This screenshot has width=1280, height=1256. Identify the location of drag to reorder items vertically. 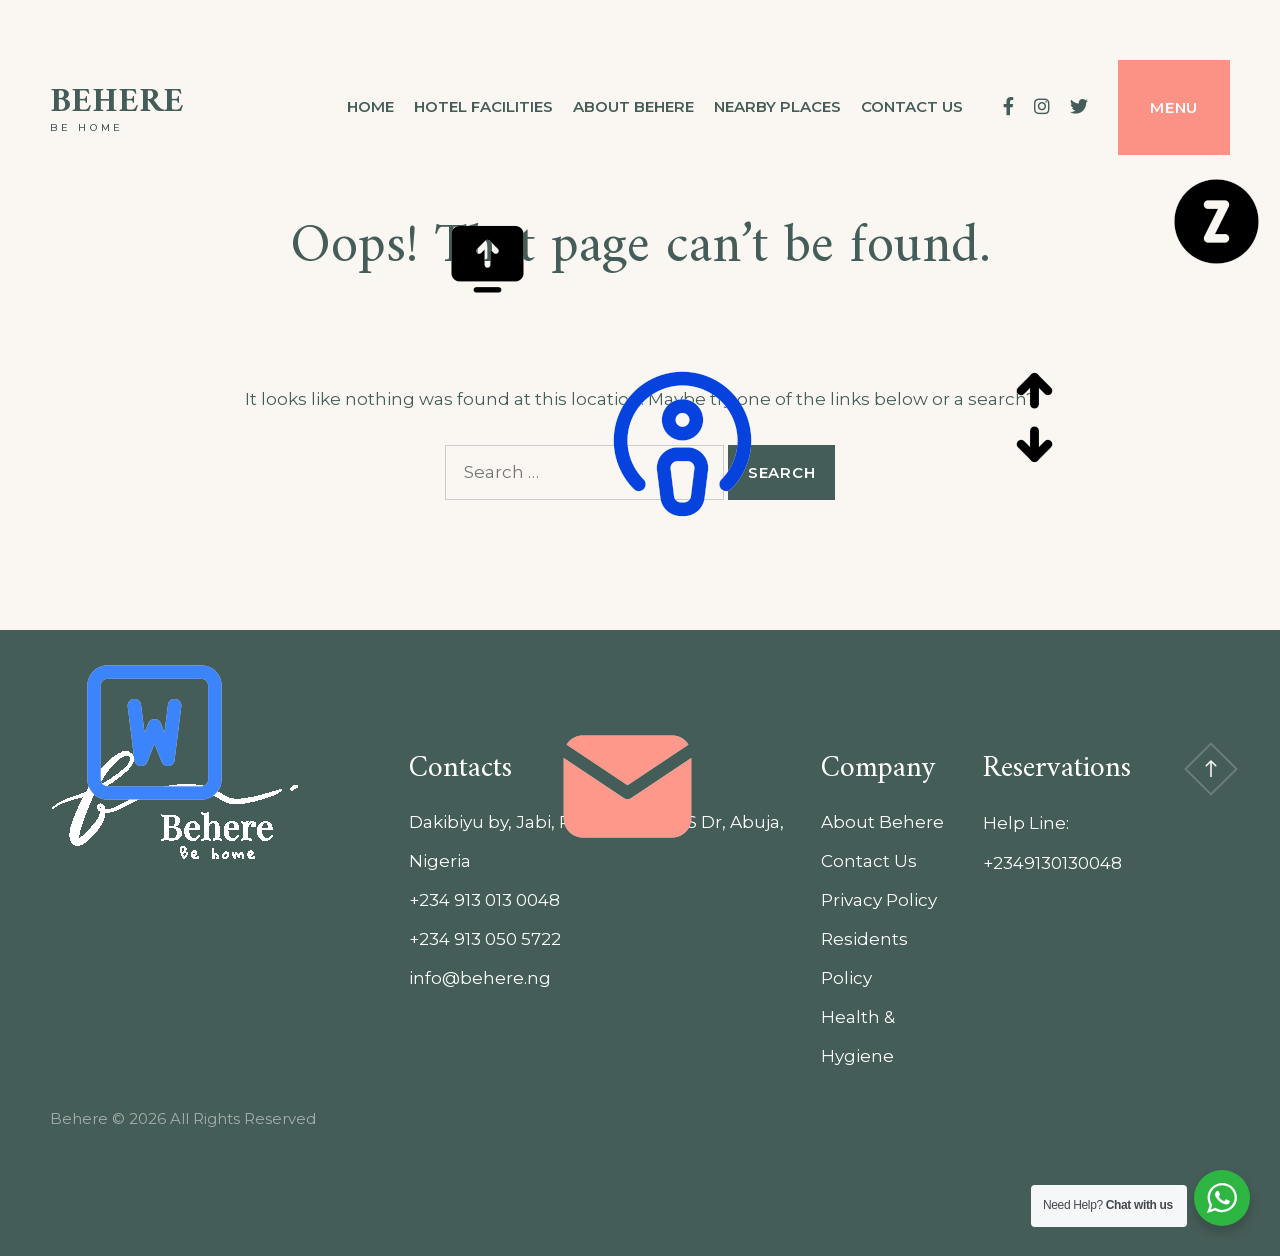
(1034, 417).